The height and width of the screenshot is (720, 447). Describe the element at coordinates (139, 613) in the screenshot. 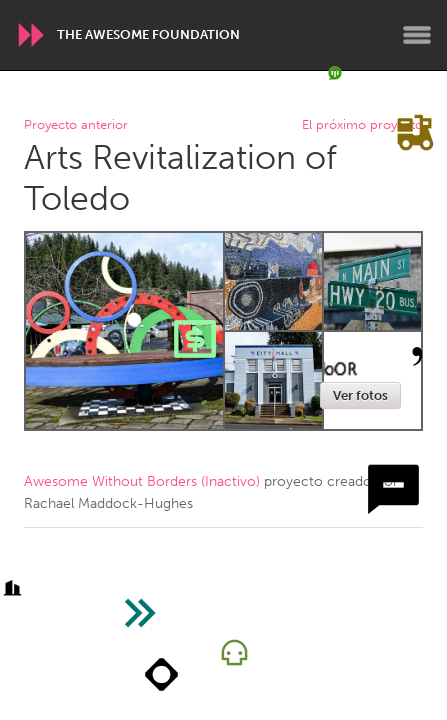

I see `skip forward or advance to next item` at that location.